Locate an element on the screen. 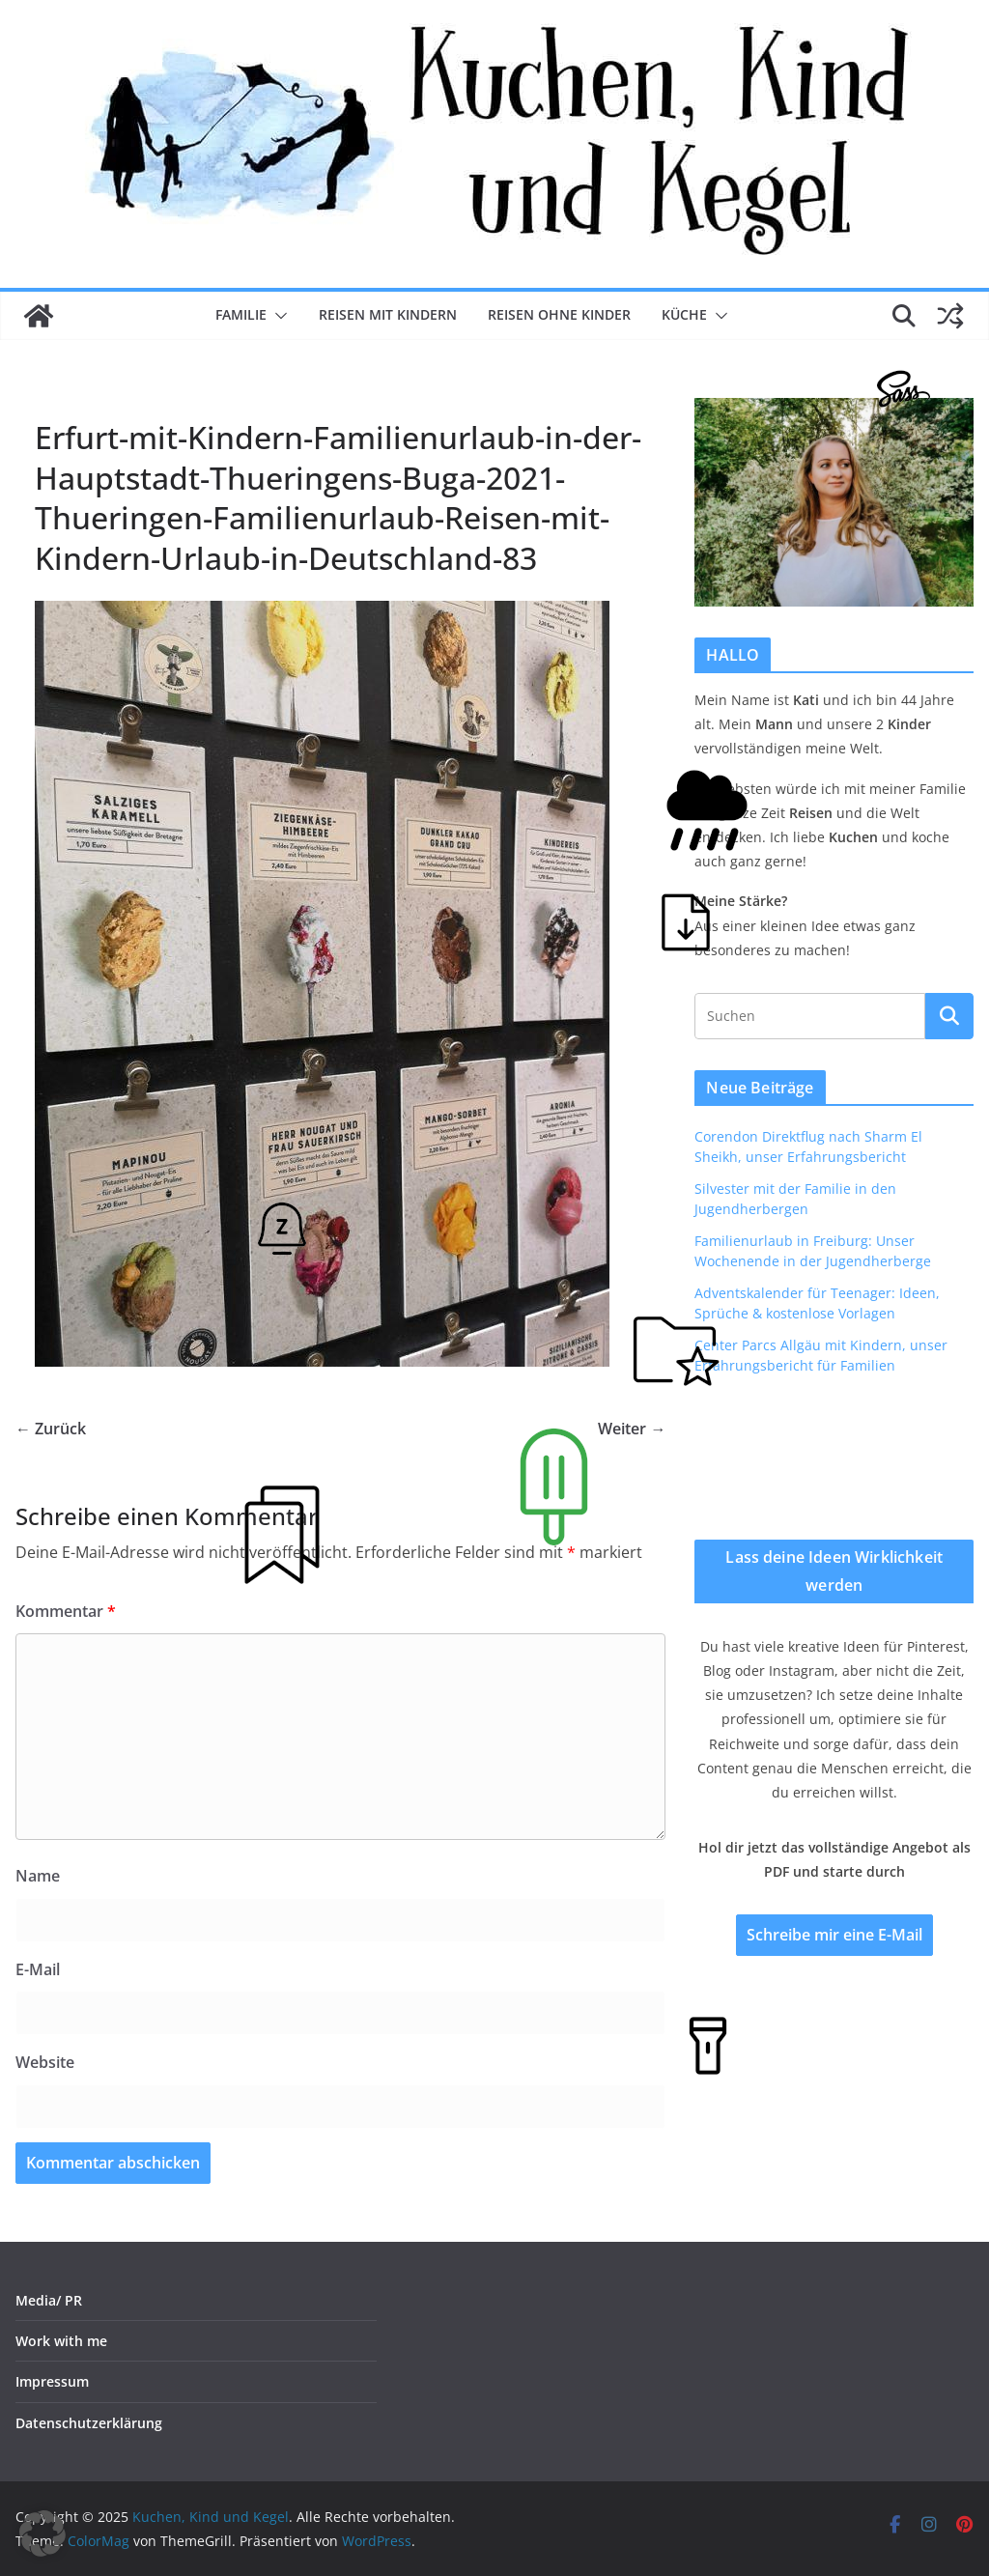  download a file is located at coordinates (686, 922).